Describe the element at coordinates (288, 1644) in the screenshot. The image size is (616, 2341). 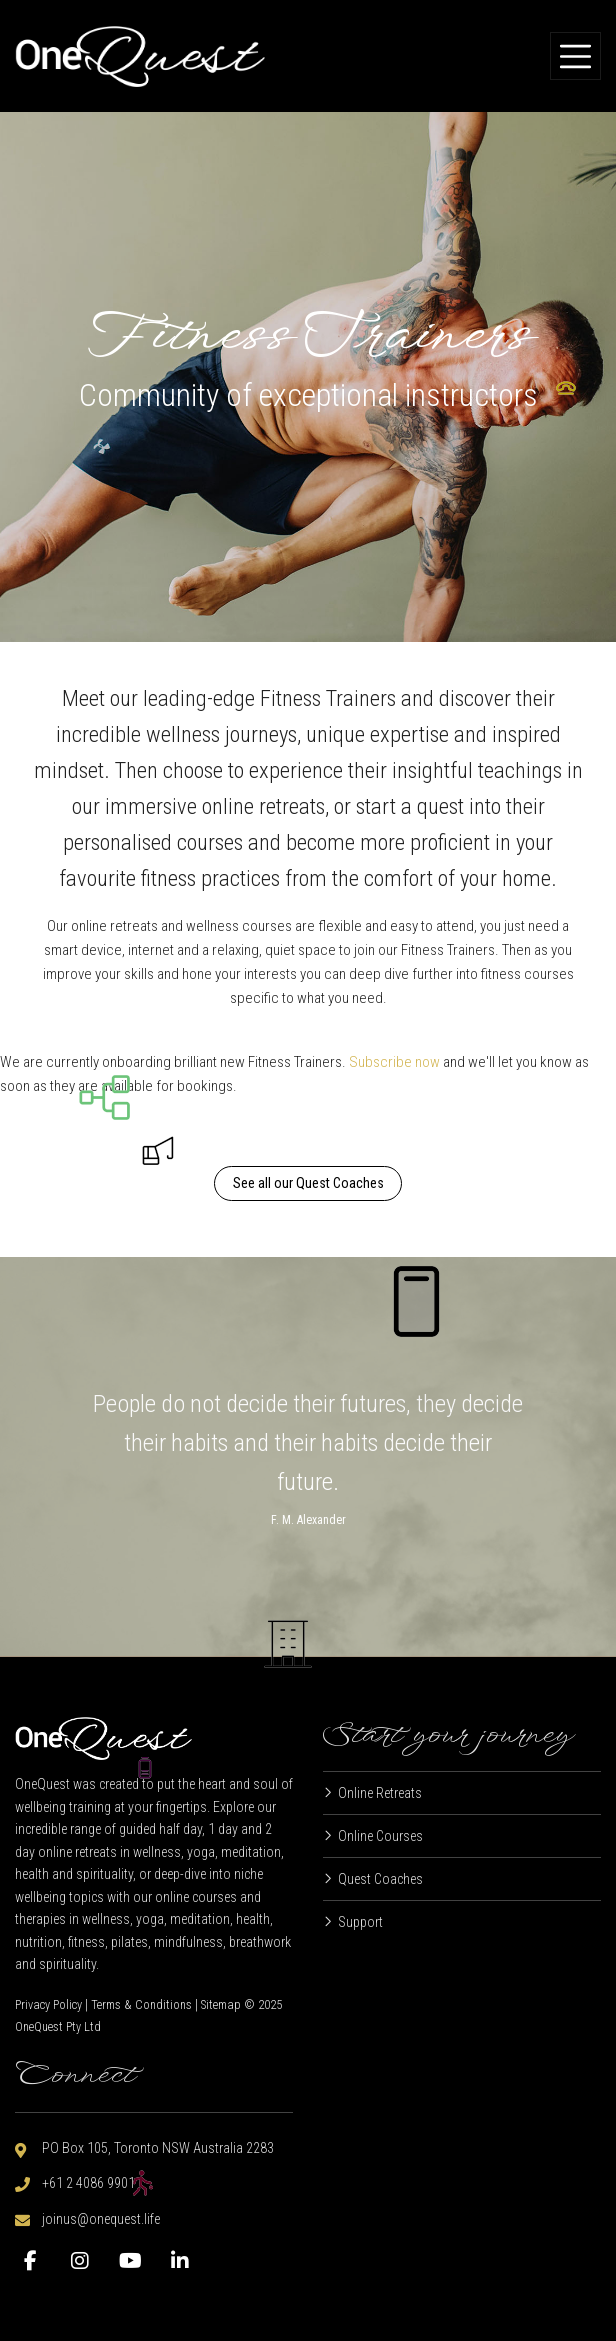
I see `view company or business information` at that location.